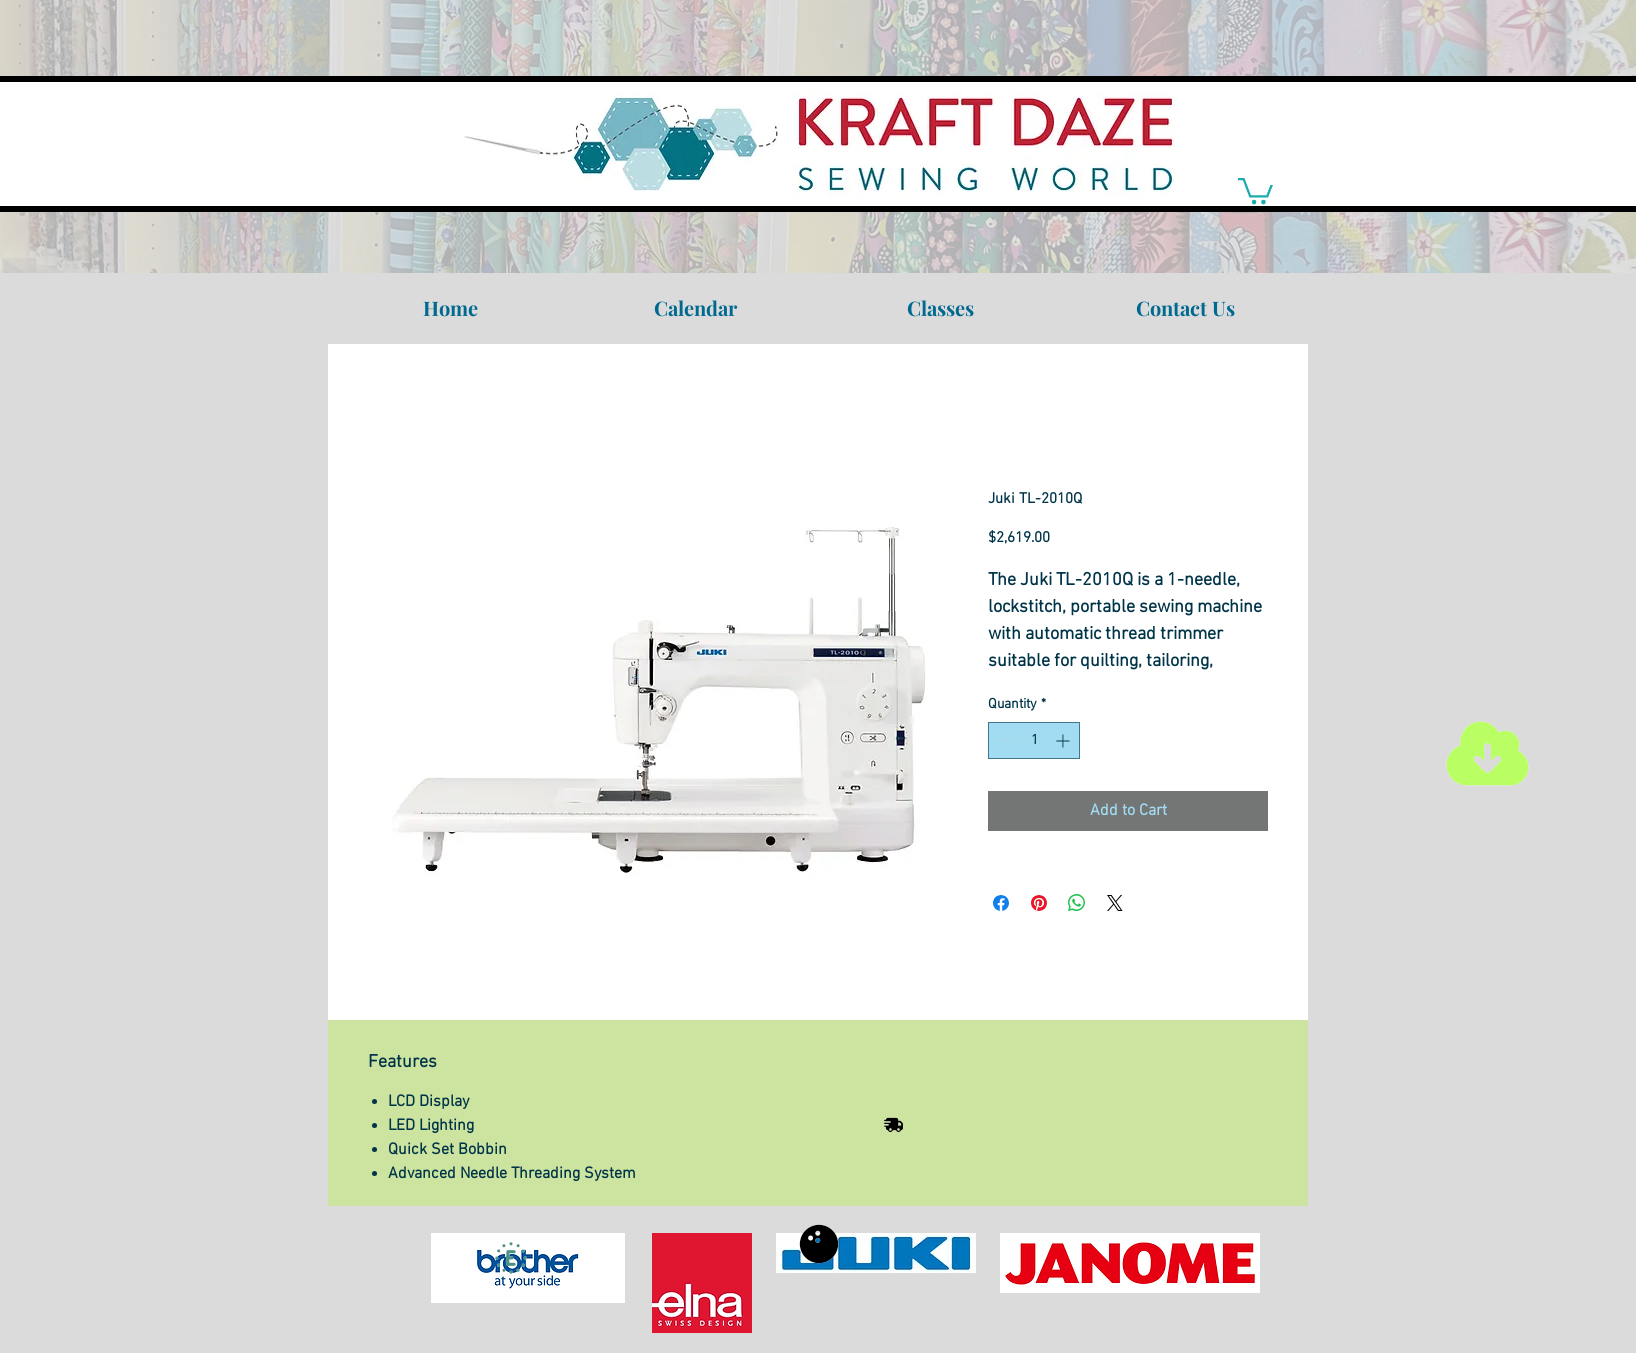 This screenshot has width=1636, height=1353. I want to click on download from cloud storage, so click(1487, 753).